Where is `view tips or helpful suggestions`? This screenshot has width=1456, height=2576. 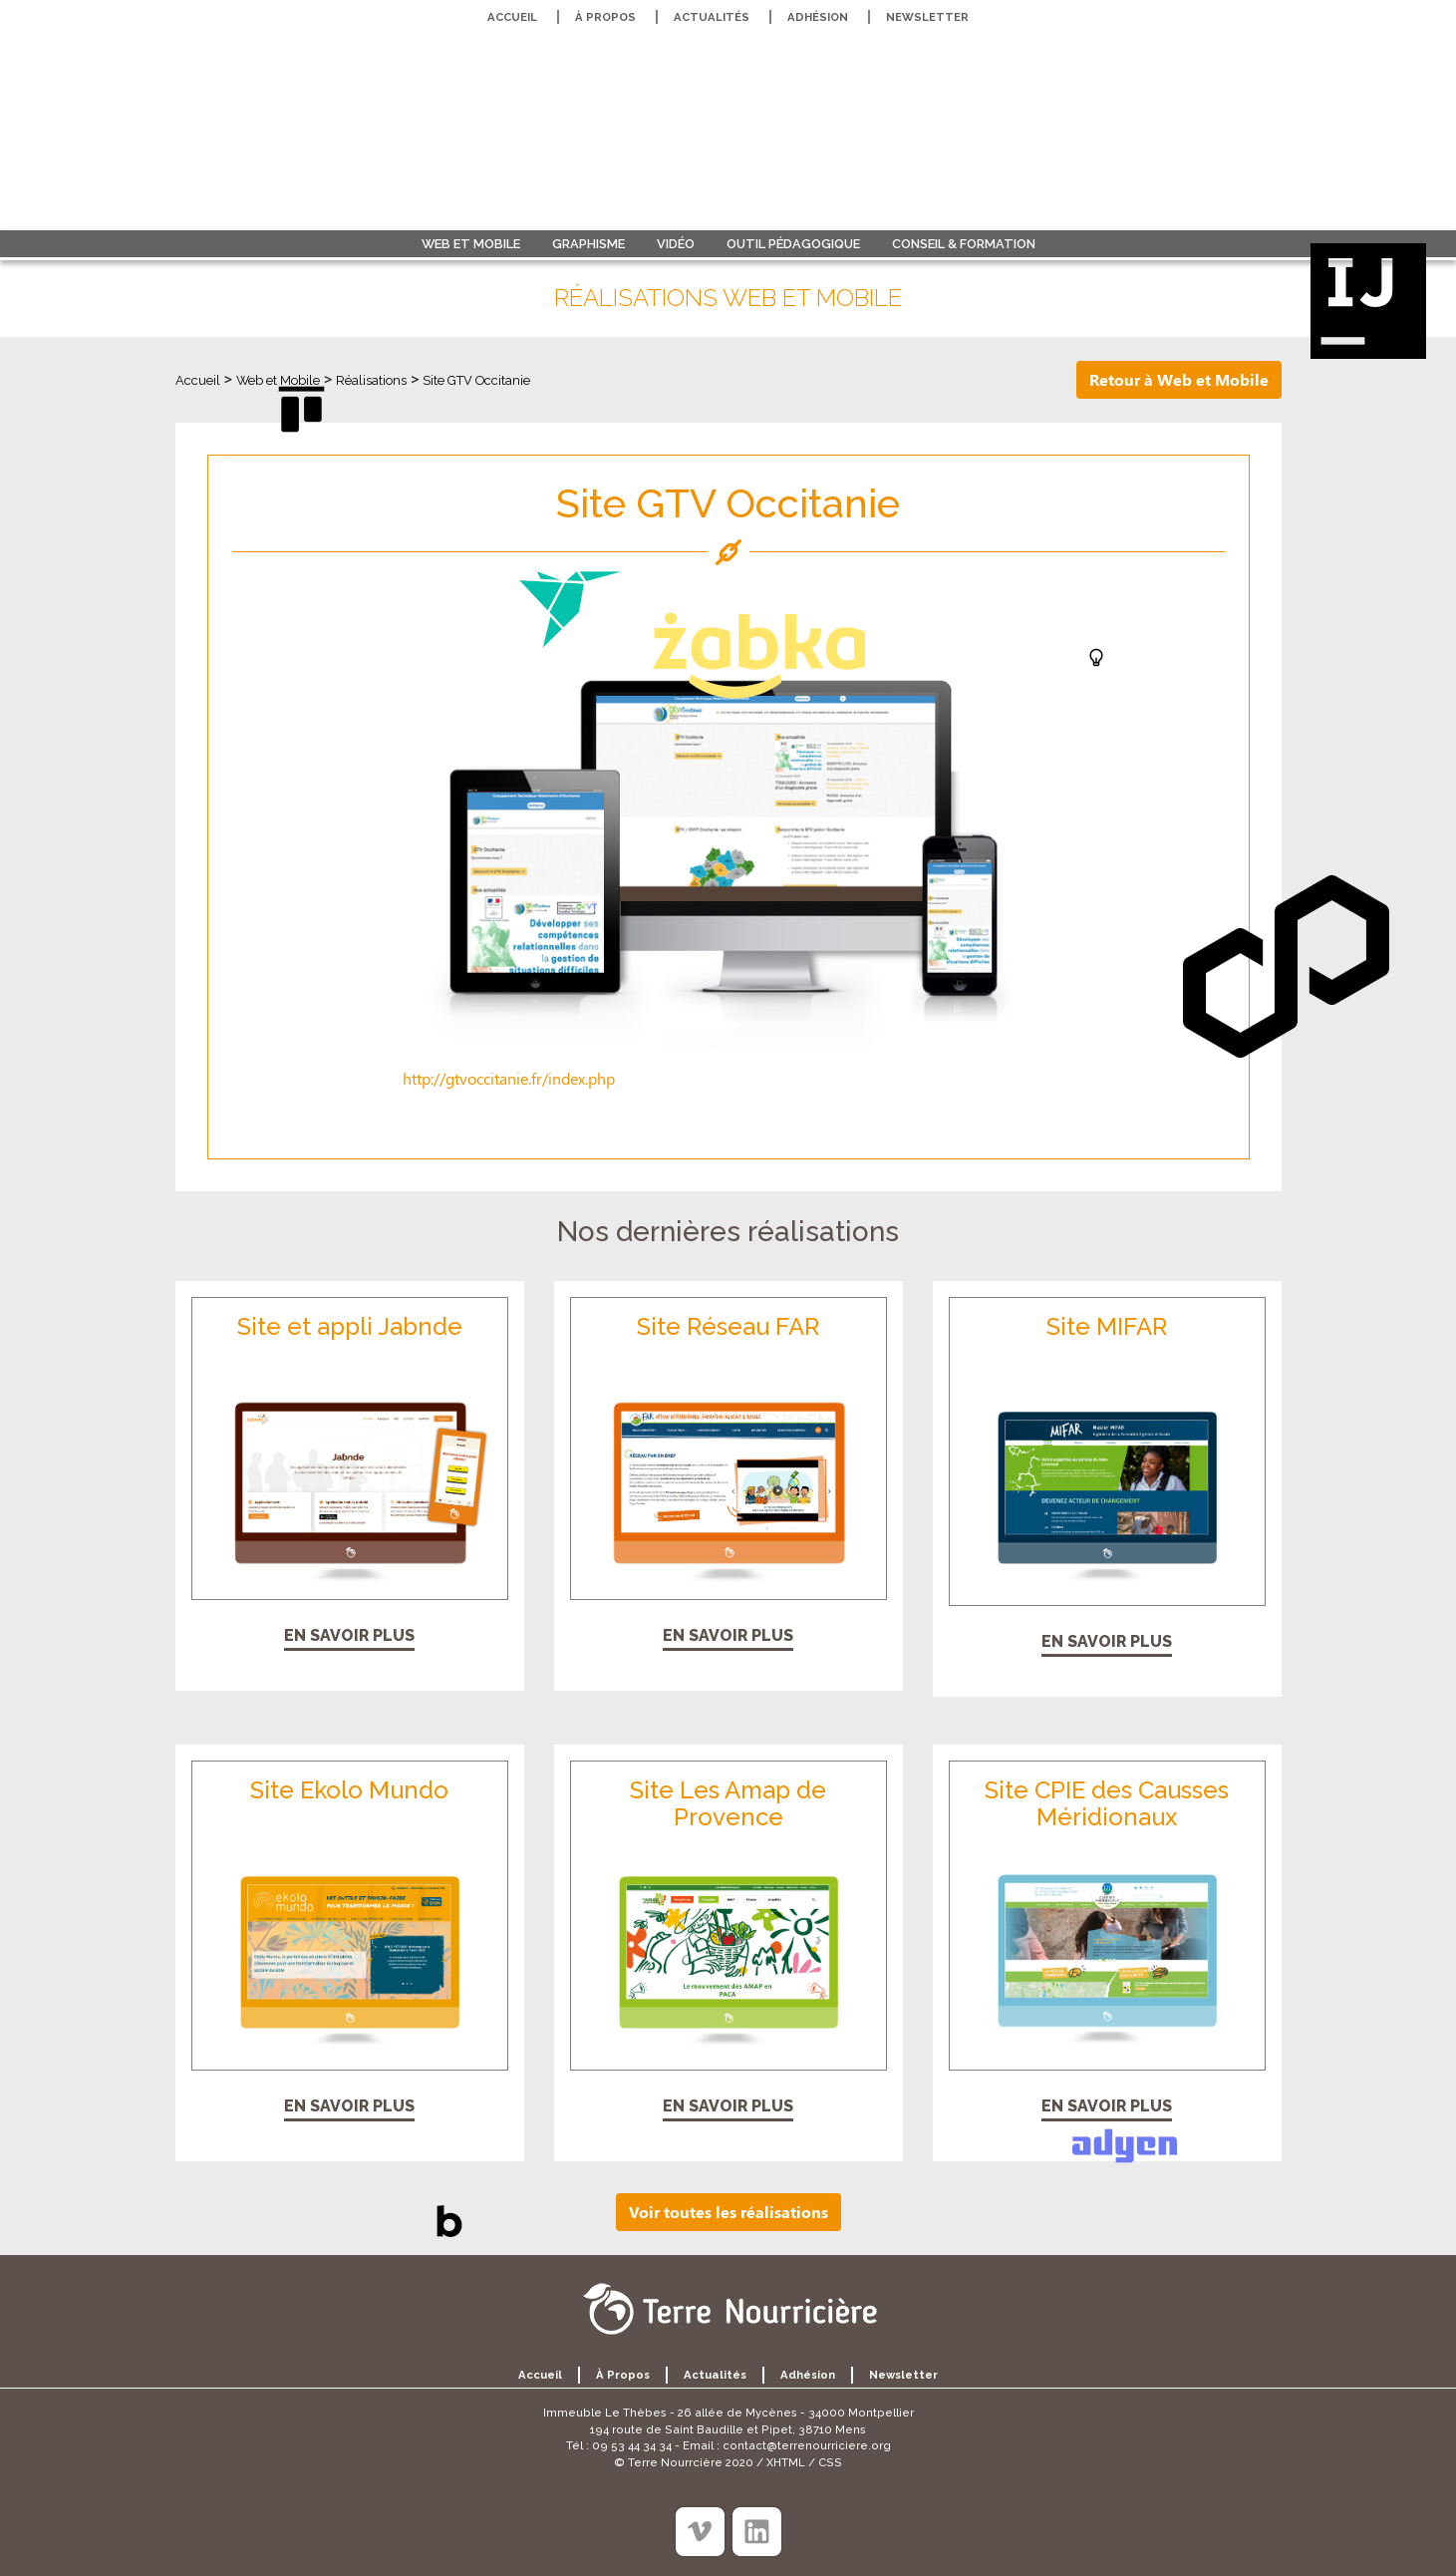
view tips or helpful suggestions is located at coordinates (1096, 657).